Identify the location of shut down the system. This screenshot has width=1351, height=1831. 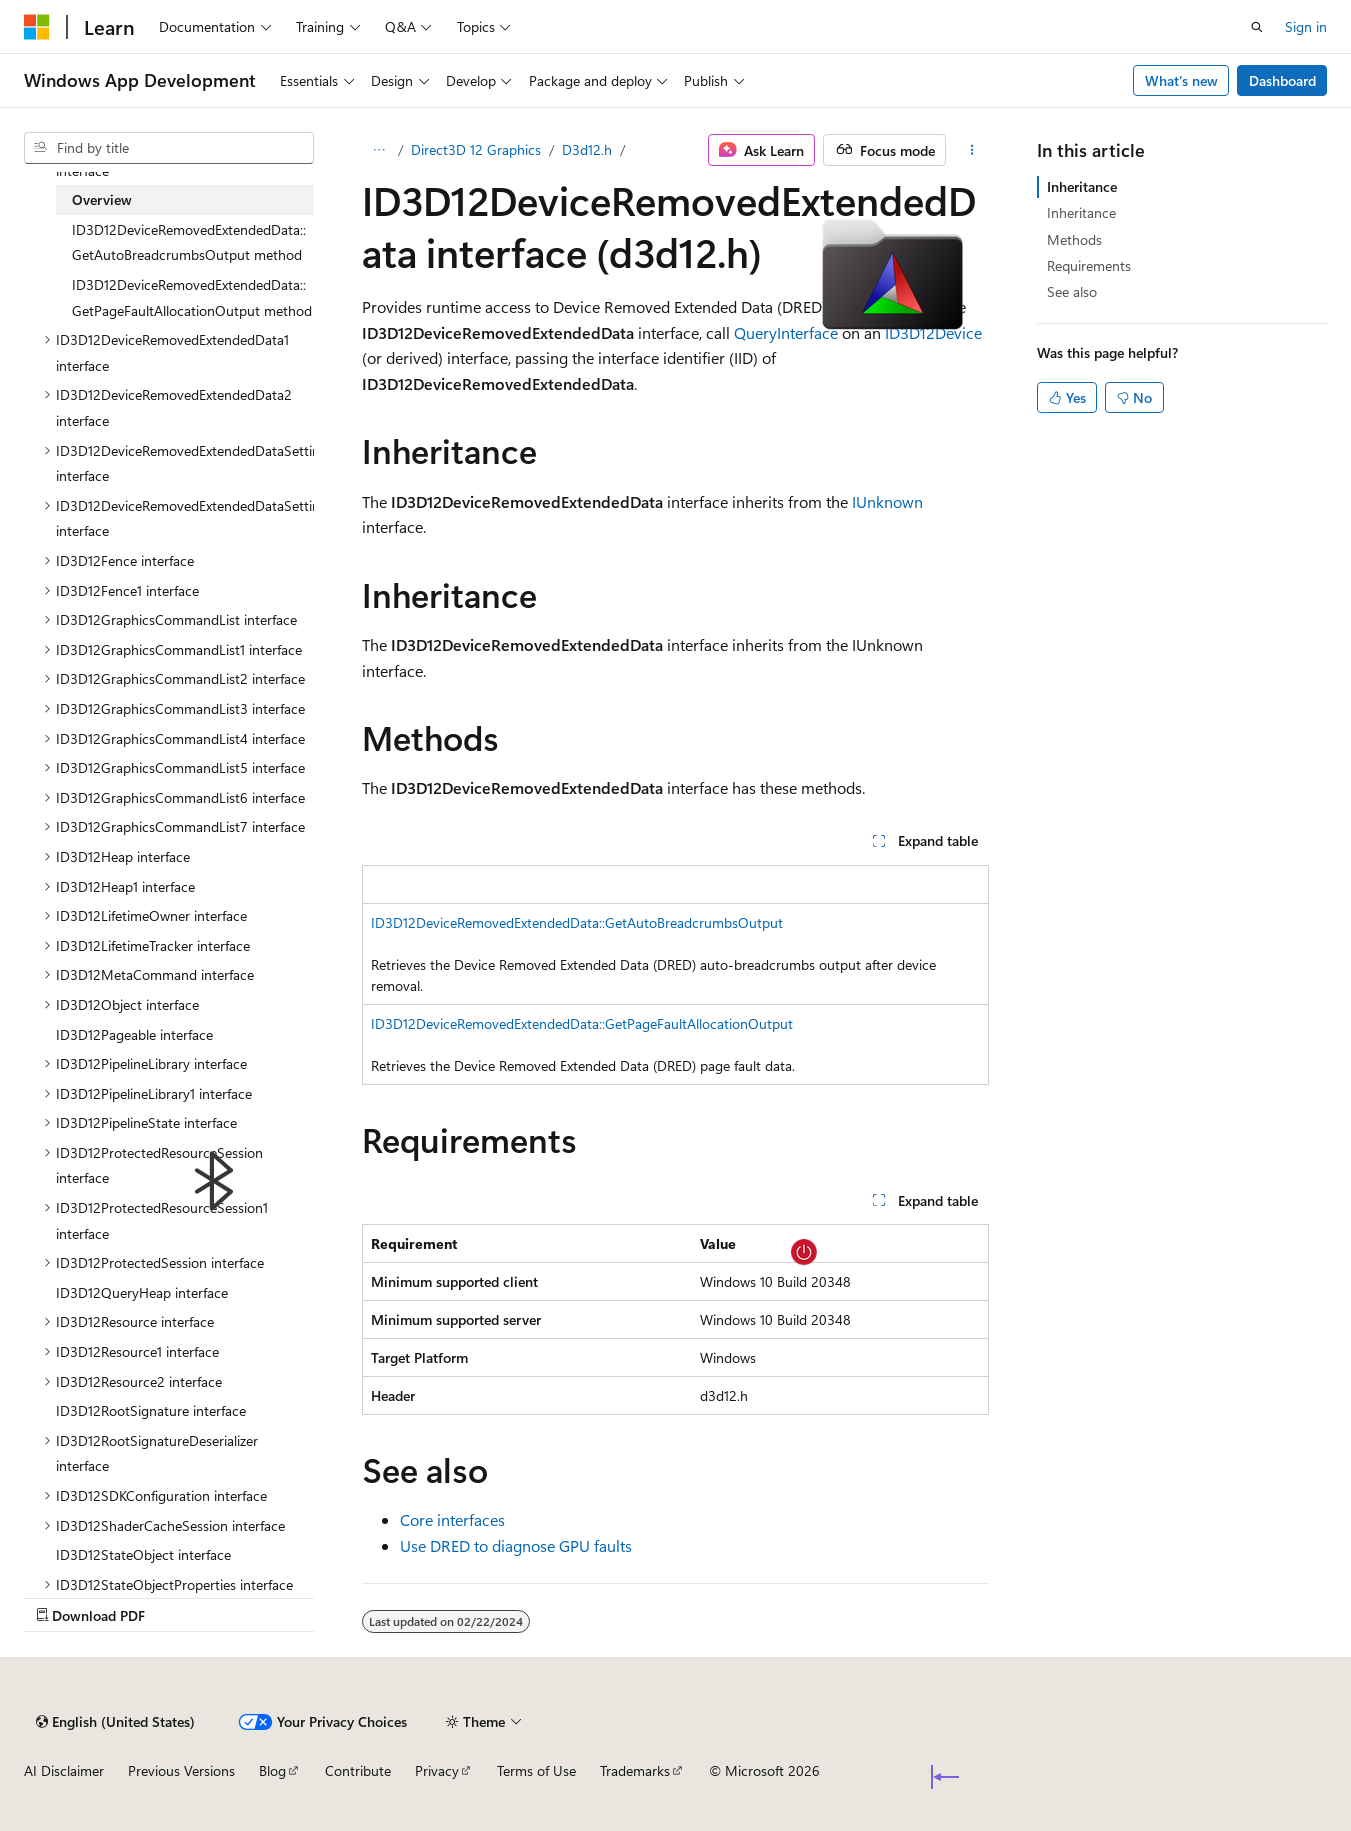
(804, 1252).